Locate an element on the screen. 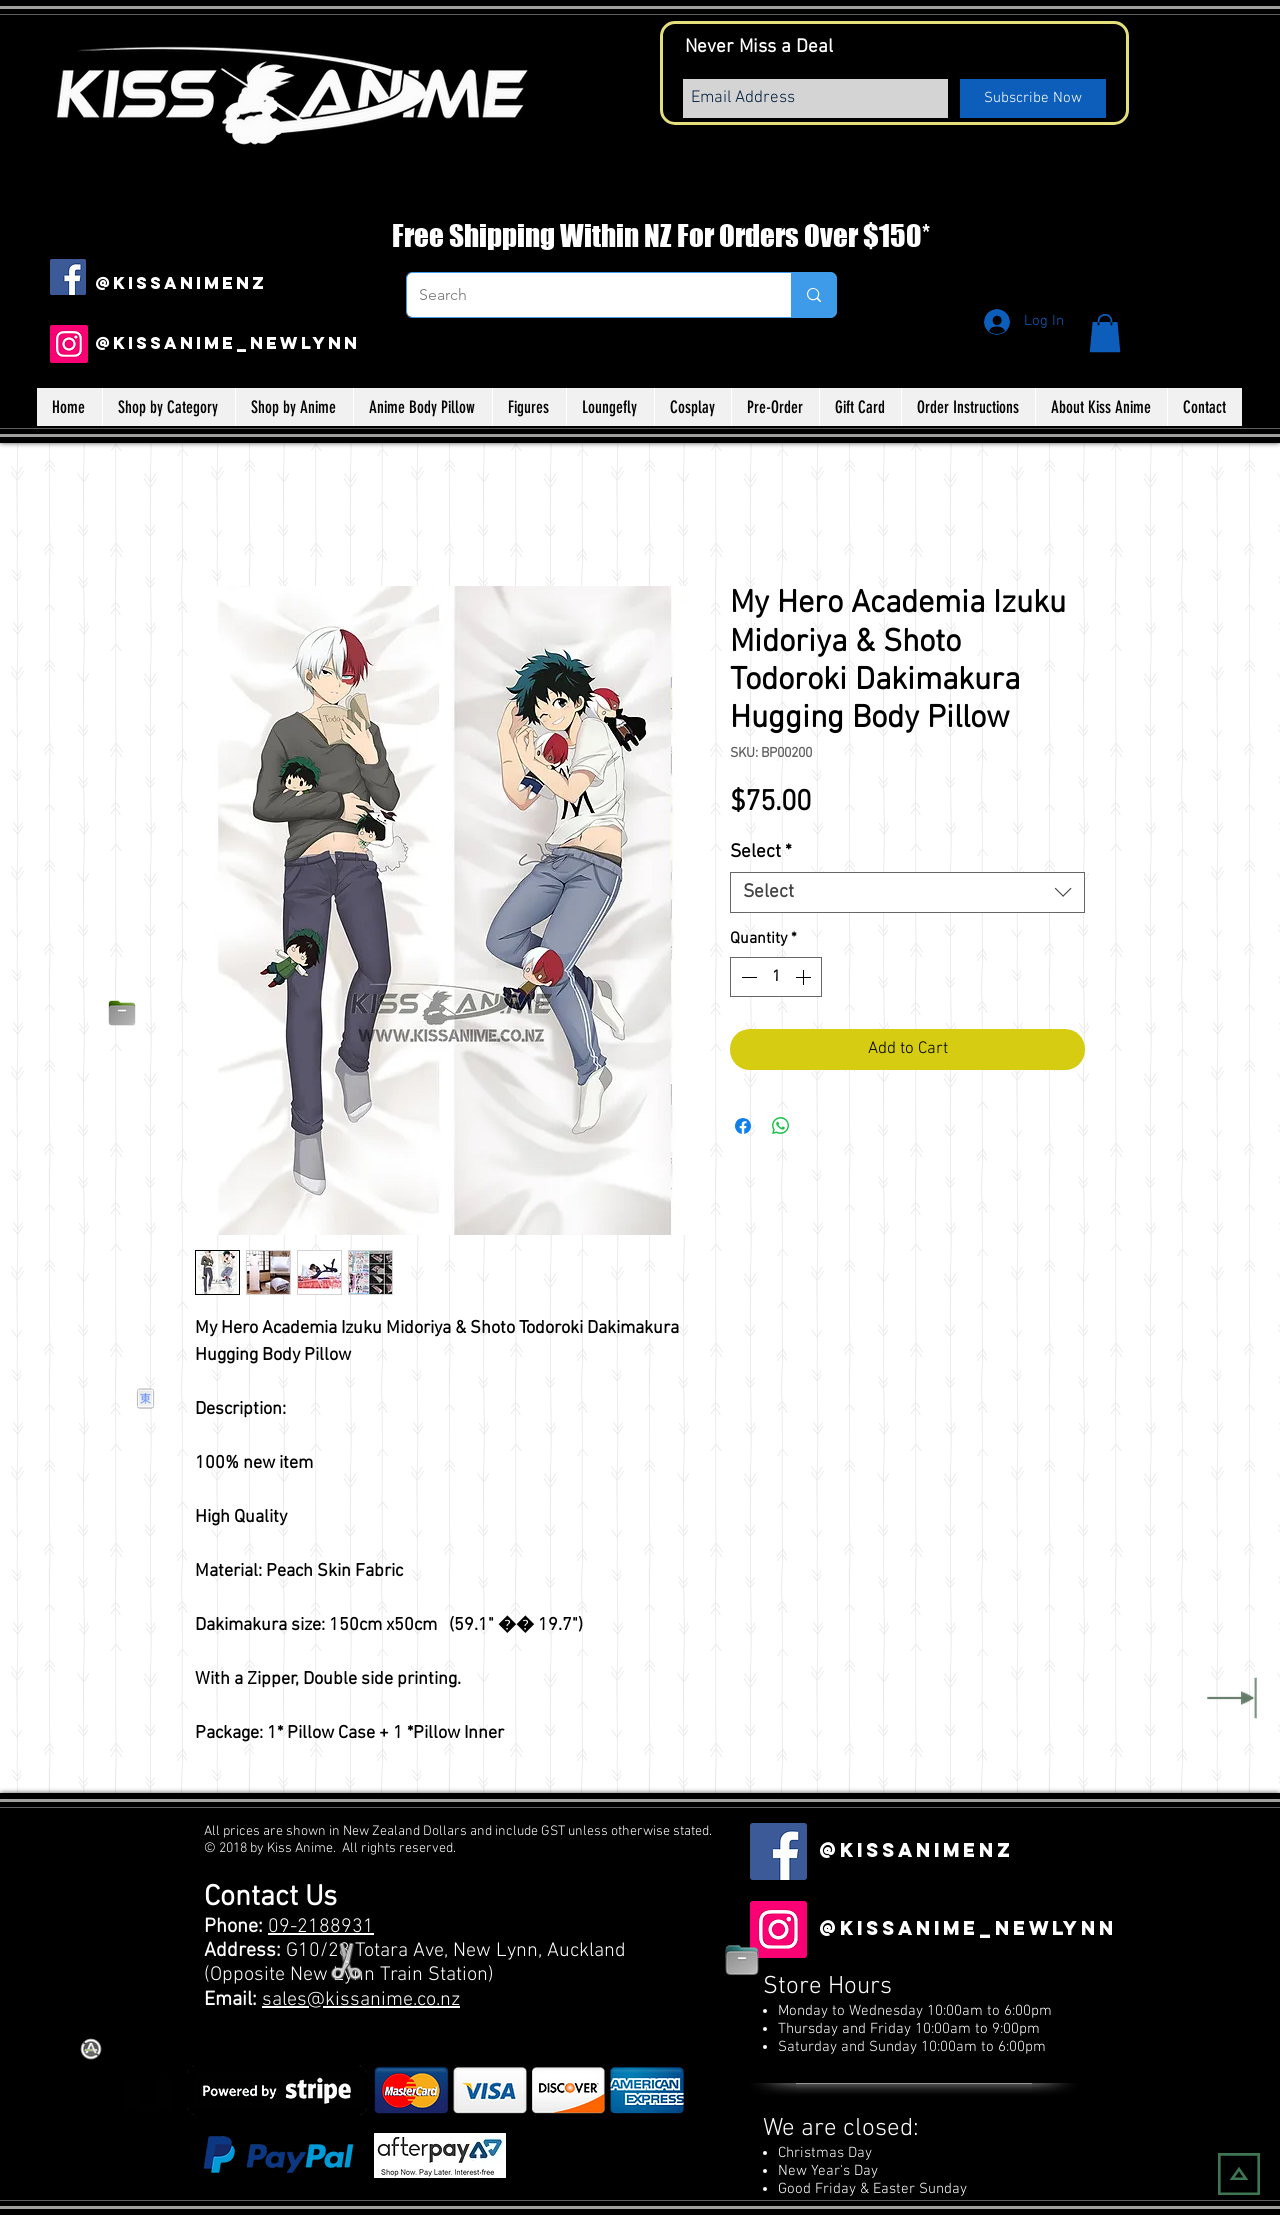 This screenshot has height=2215, width=1280. cut selected content to clipboard is located at coordinates (346, 1961).